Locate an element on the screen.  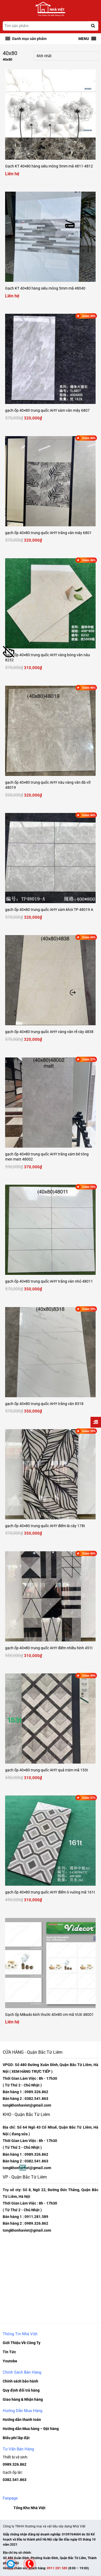
access VIP member benefits or status is located at coordinates (23, 2168).